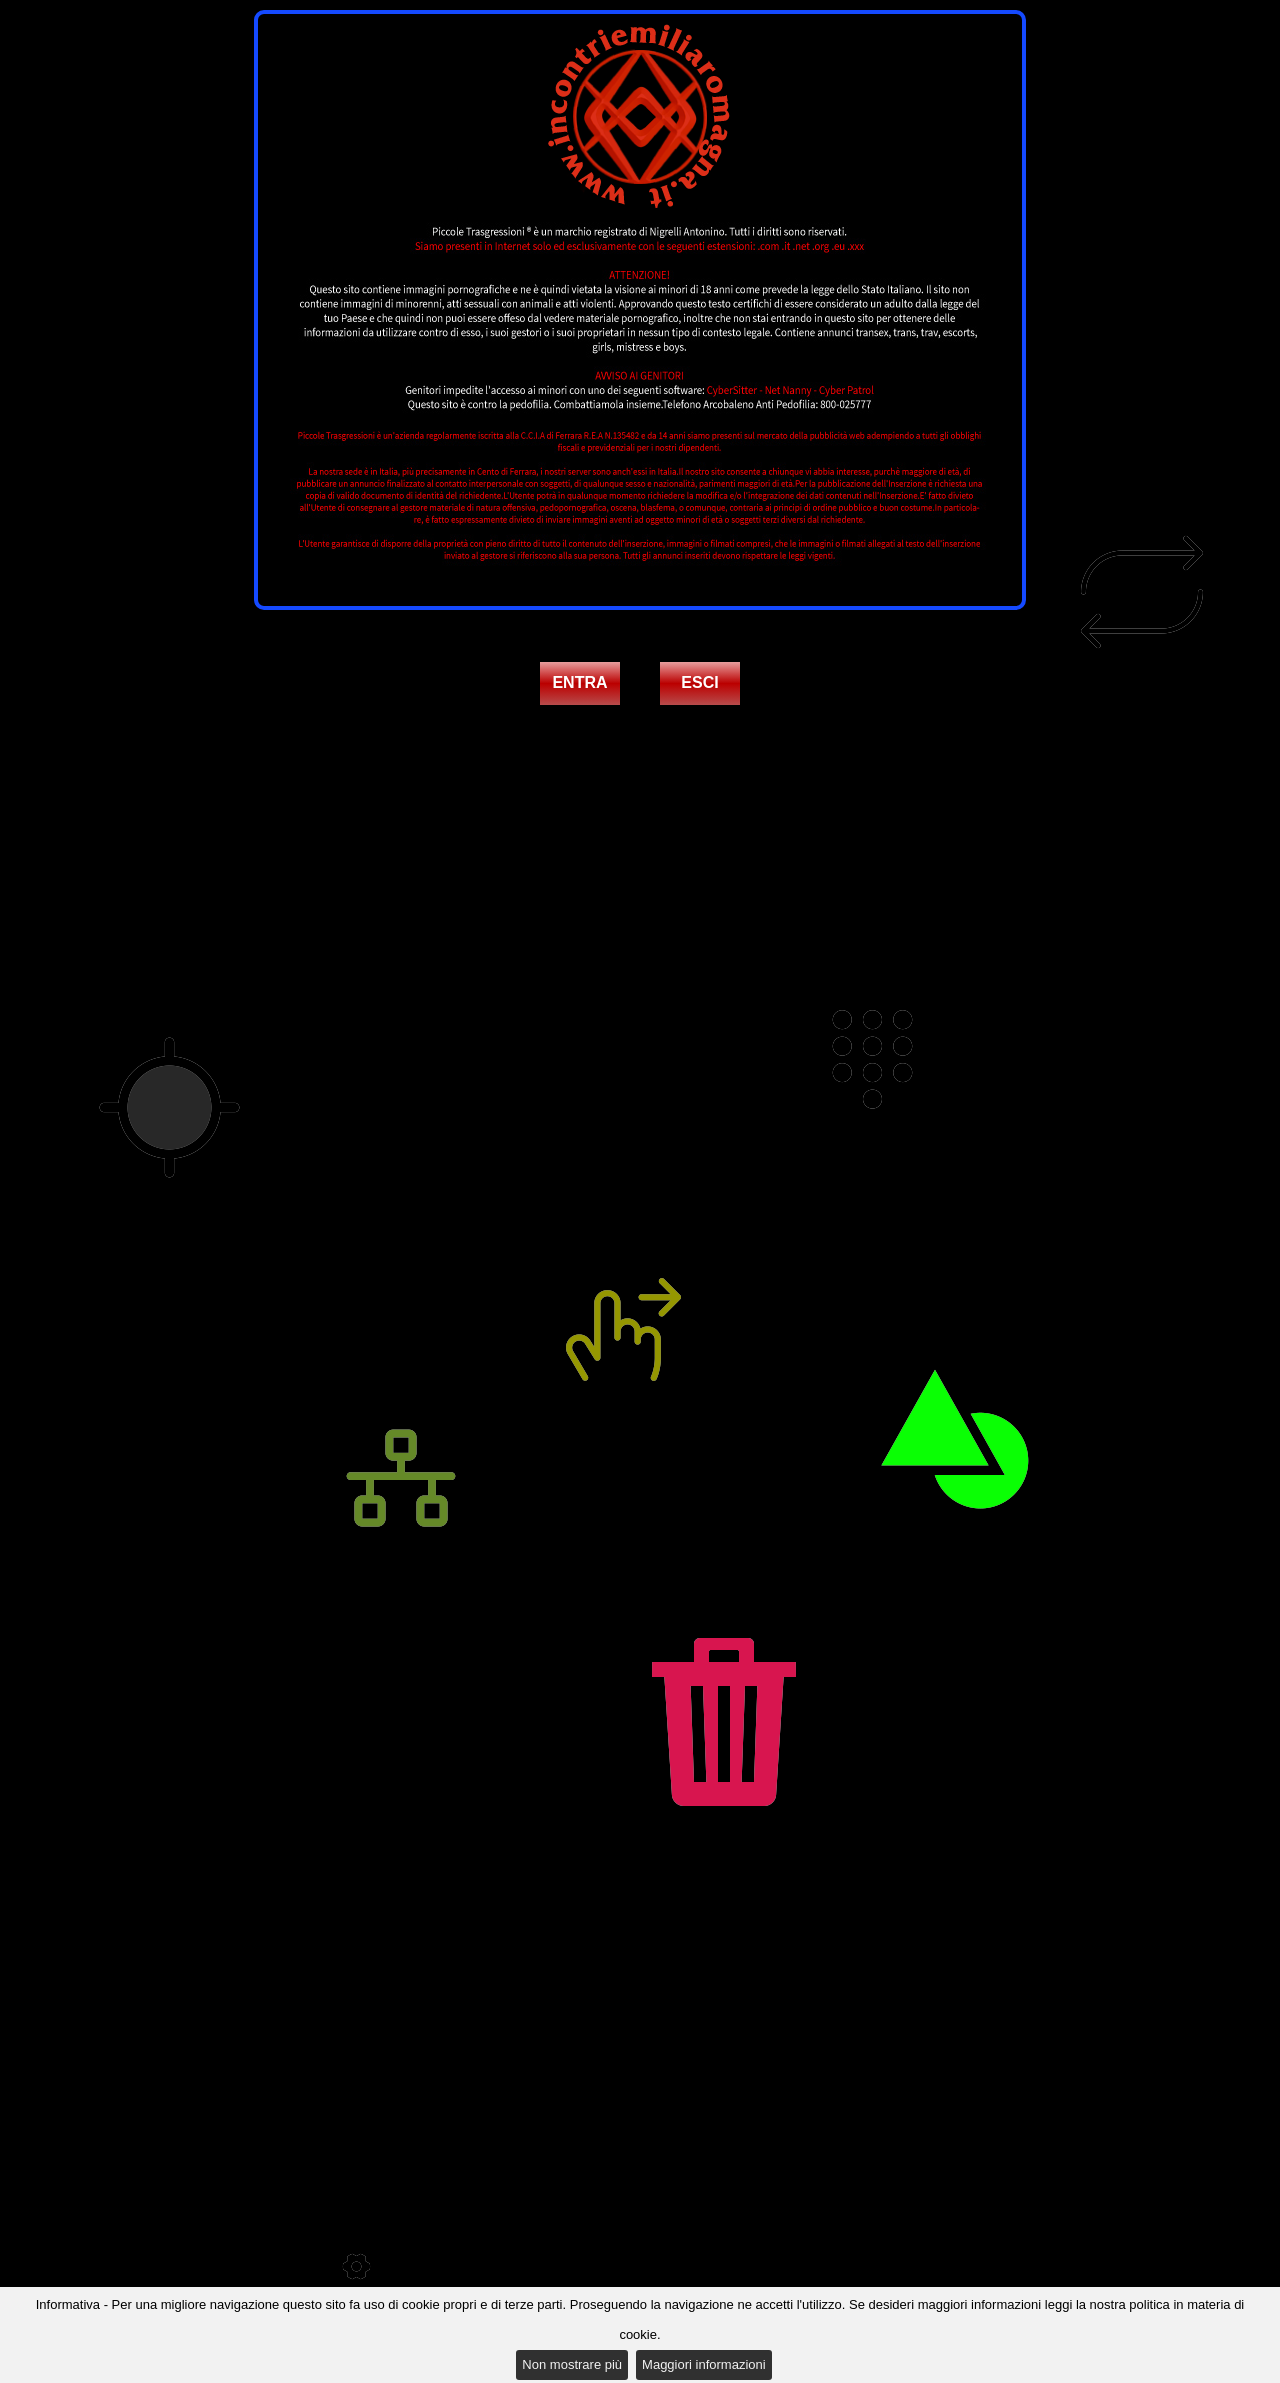  What do you see at coordinates (169, 1107) in the screenshot?
I see `access current location` at bounding box center [169, 1107].